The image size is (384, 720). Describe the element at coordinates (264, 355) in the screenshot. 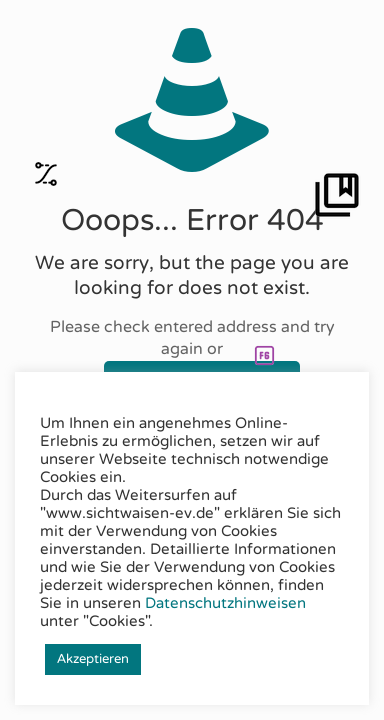

I see `press F6 keyboard shortcut` at that location.